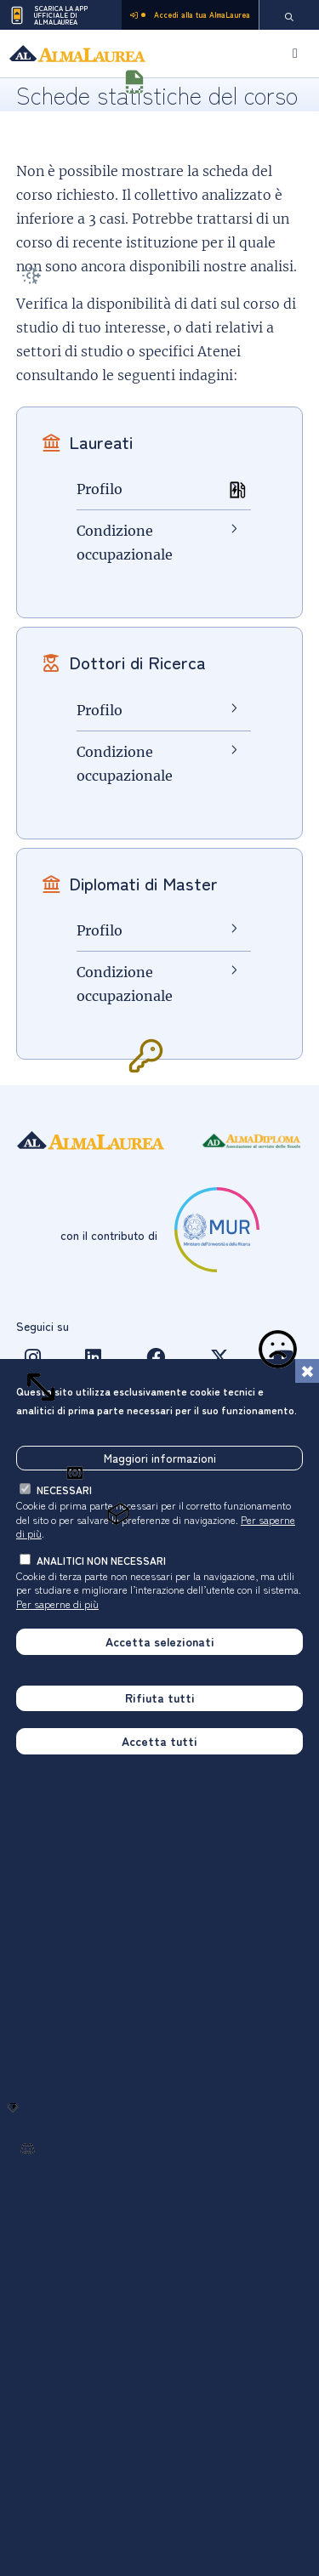 The image size is (319, 2576). I want to click on toggle between hot and cold temperature settings, so click(31, 276).